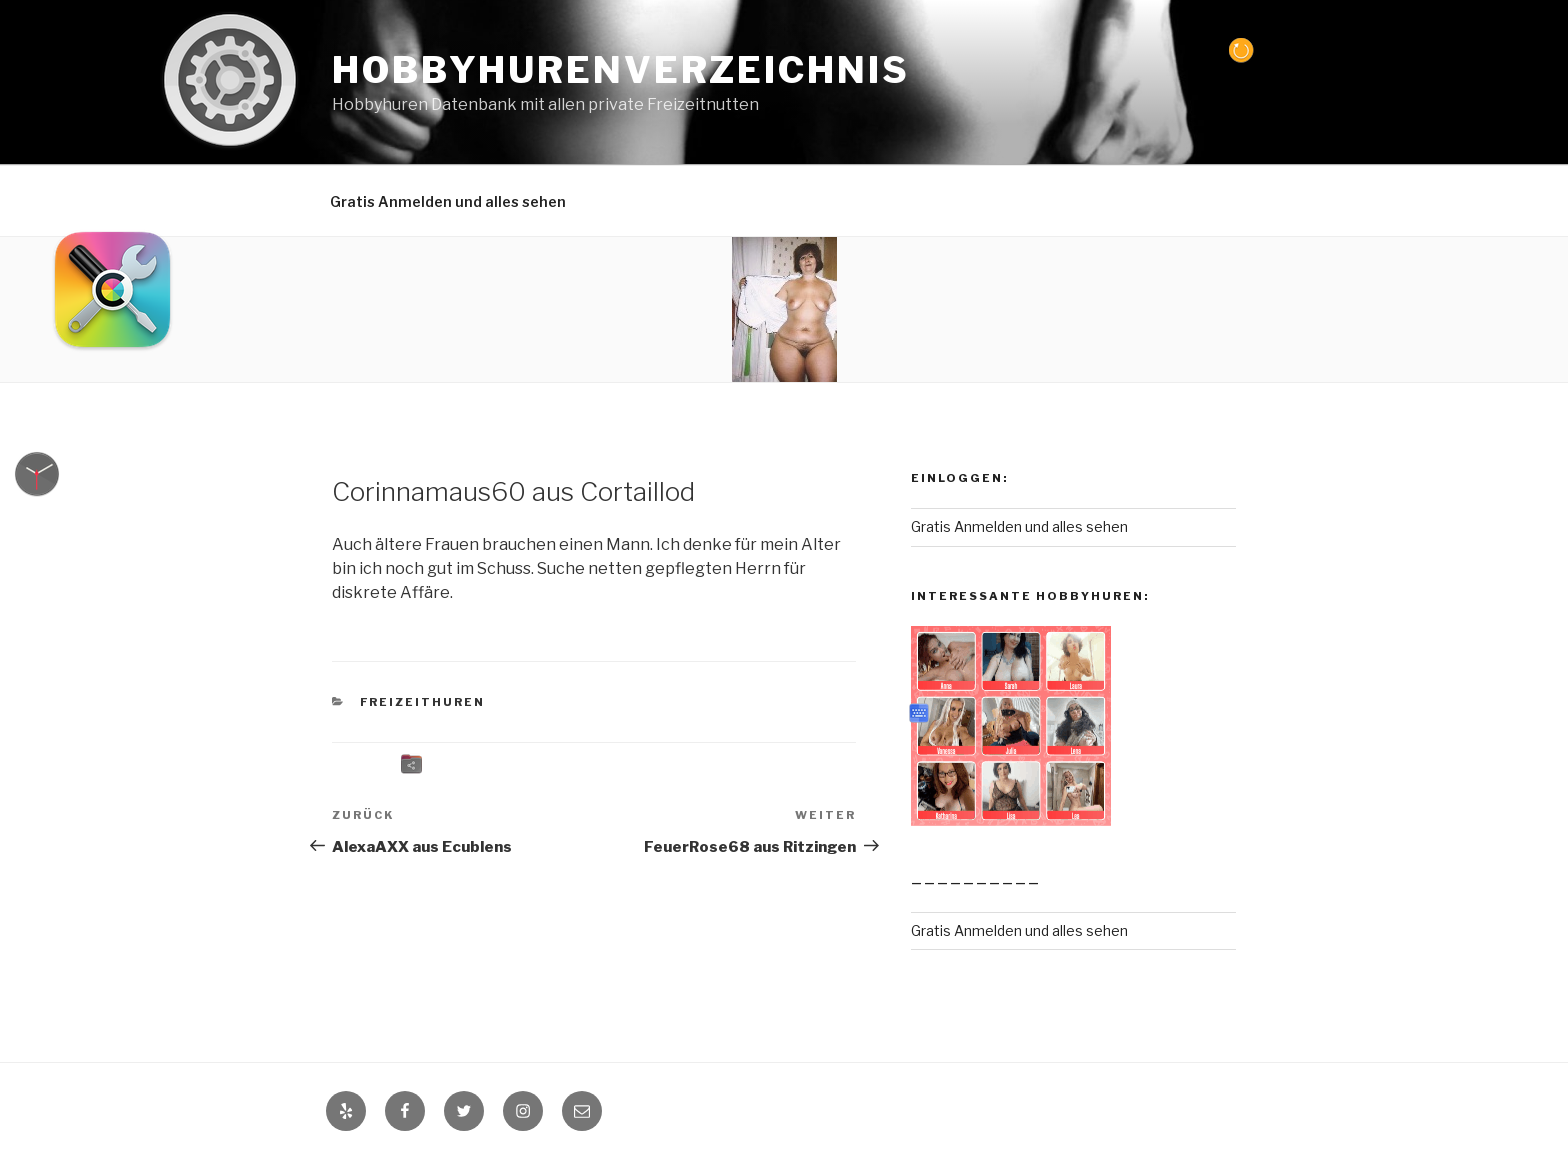 The height and width of the screenshot is (1160, 1568). What do you see at coordinates (37, 474) in the screenshot?
I see `open the clocks application` at bounding box center [37, 474].